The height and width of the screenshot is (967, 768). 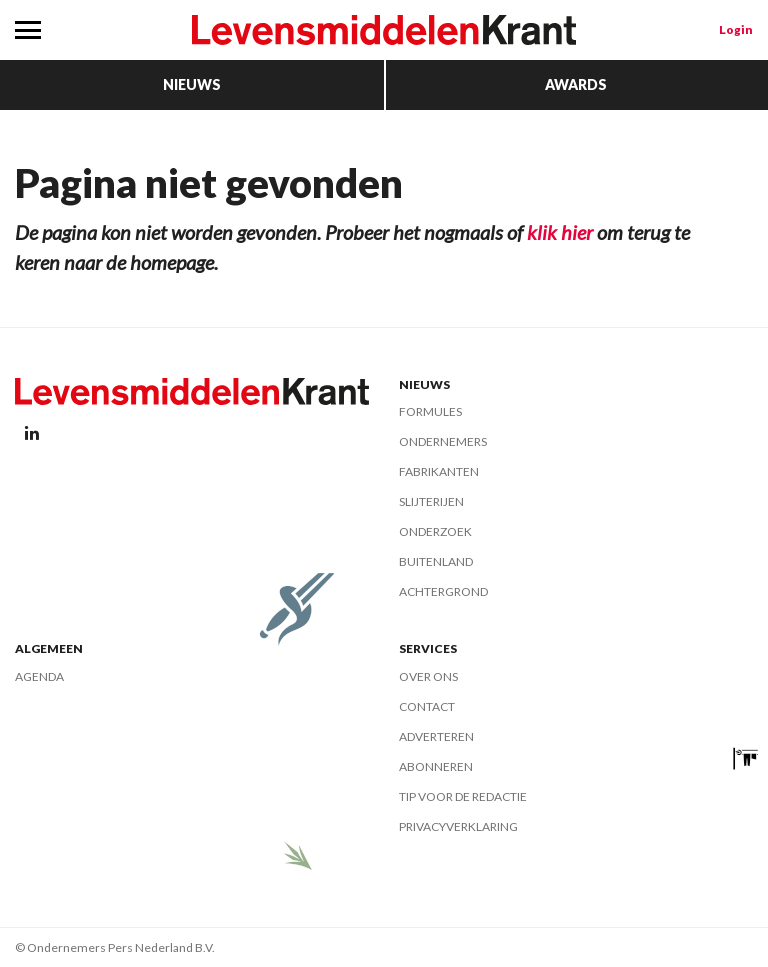 I want to click on laundry or clothing care feature, so click(x=745, y=757).